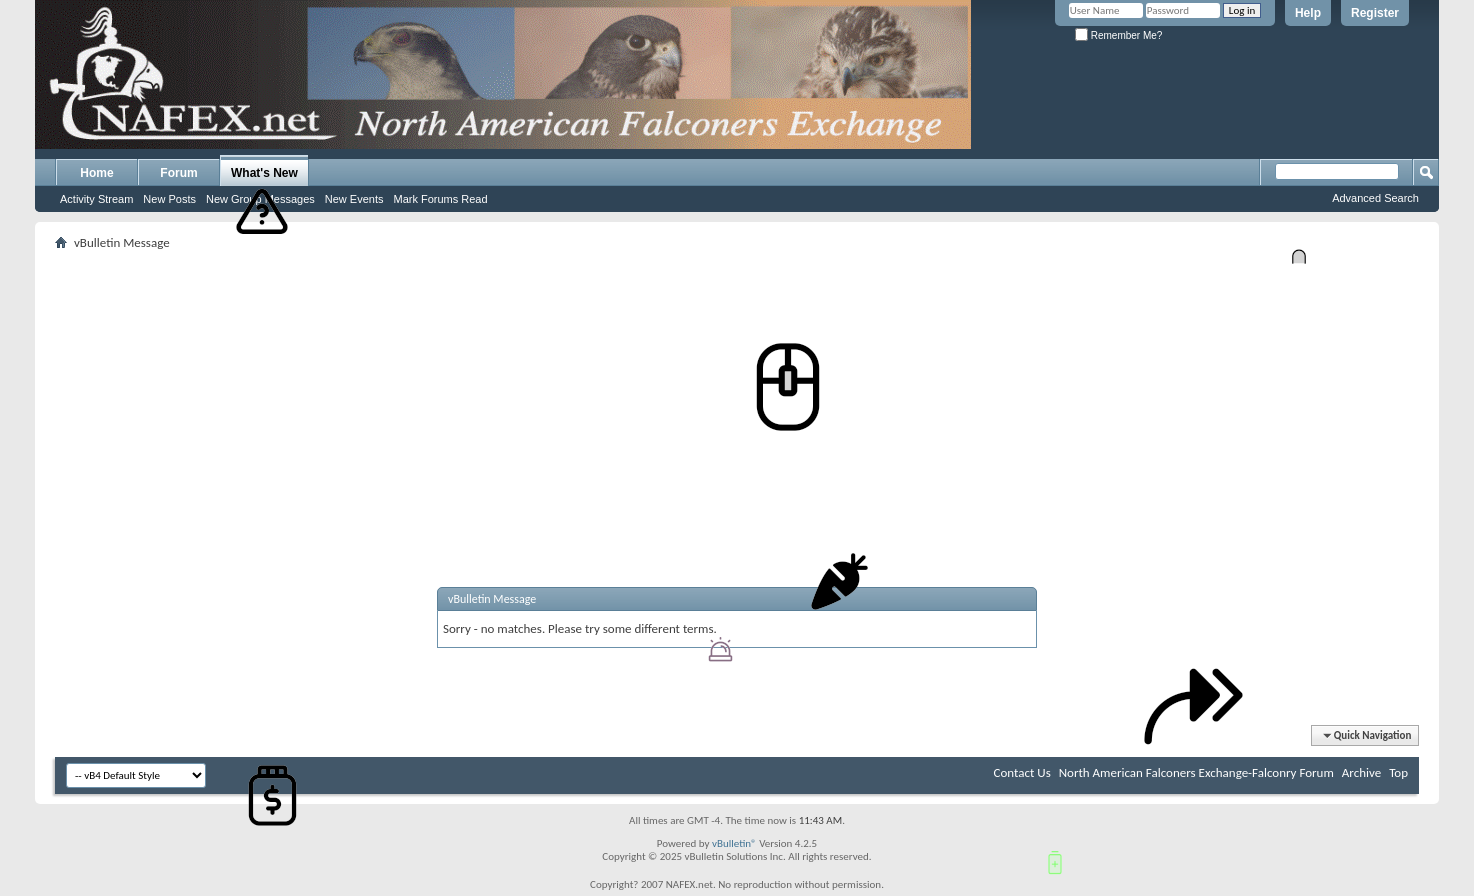  I want to click on leave a tip or donation, so click(272, 795).